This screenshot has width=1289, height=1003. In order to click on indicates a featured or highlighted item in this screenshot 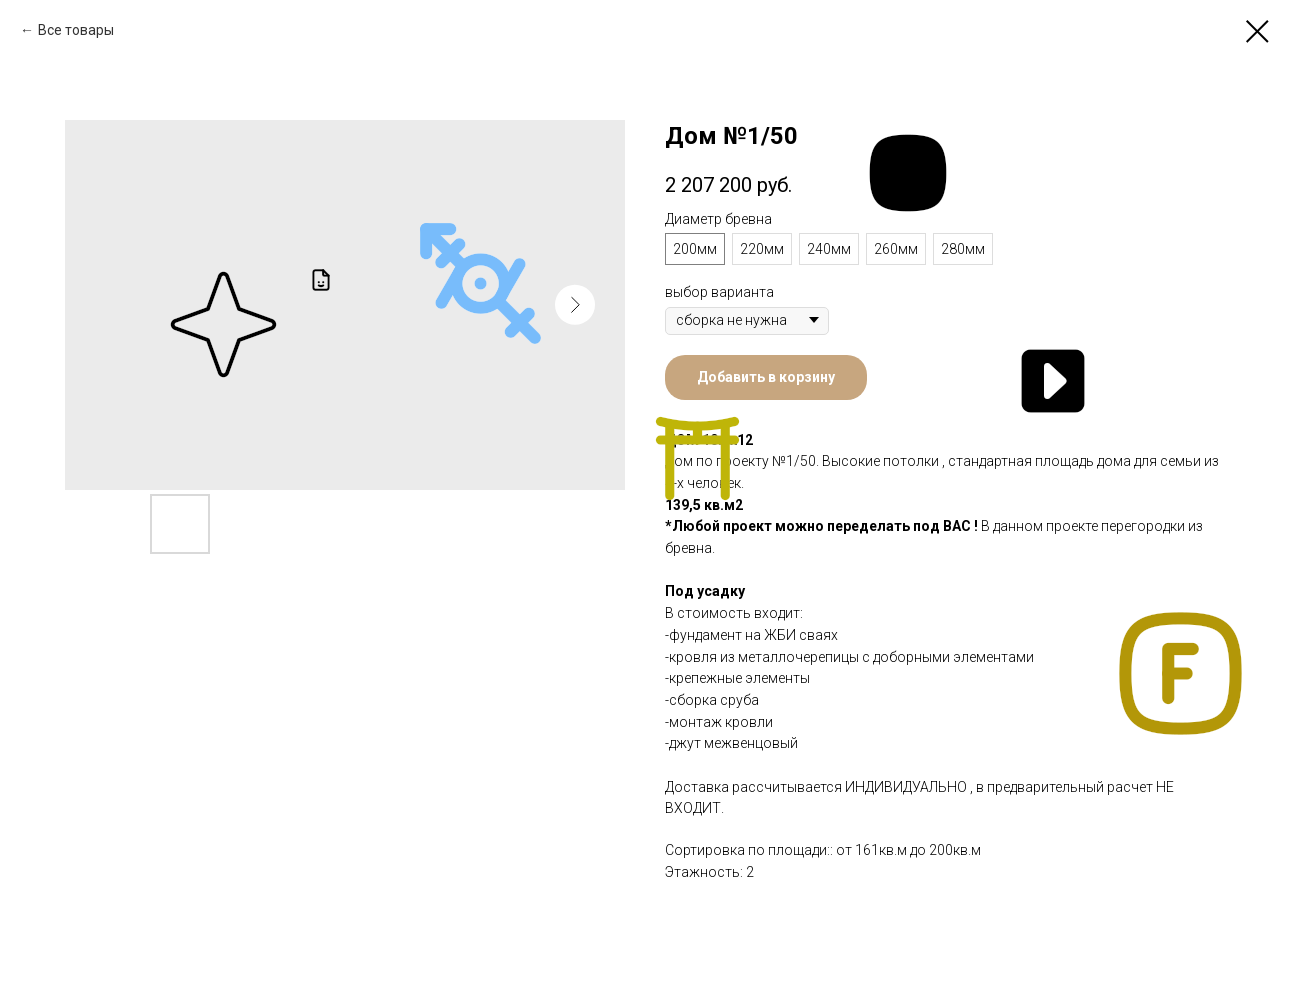, I will do `click(223, 324)`.